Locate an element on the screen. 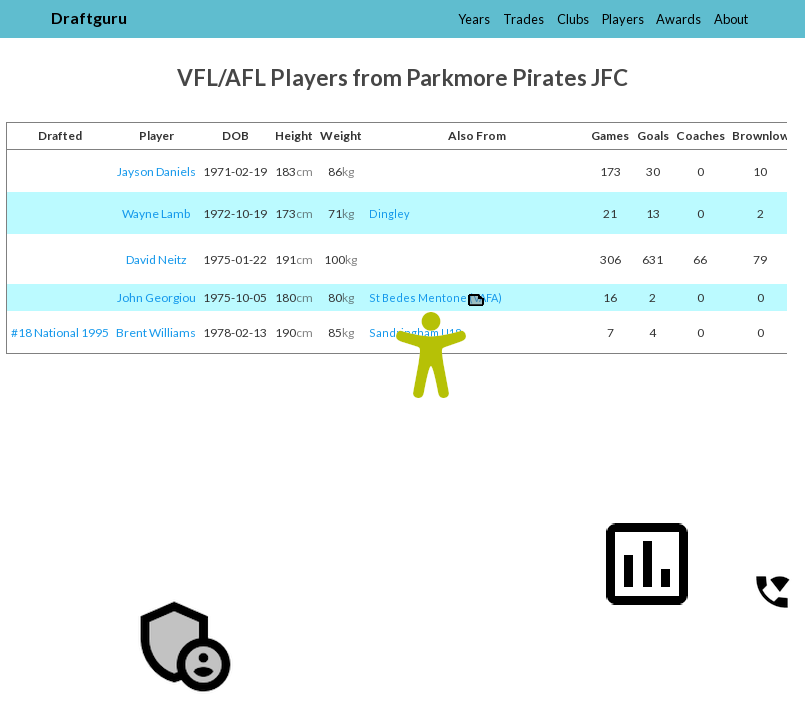 The width and height of the screenshot is (805, 720). create a new note is located at coordinates (476, 300).